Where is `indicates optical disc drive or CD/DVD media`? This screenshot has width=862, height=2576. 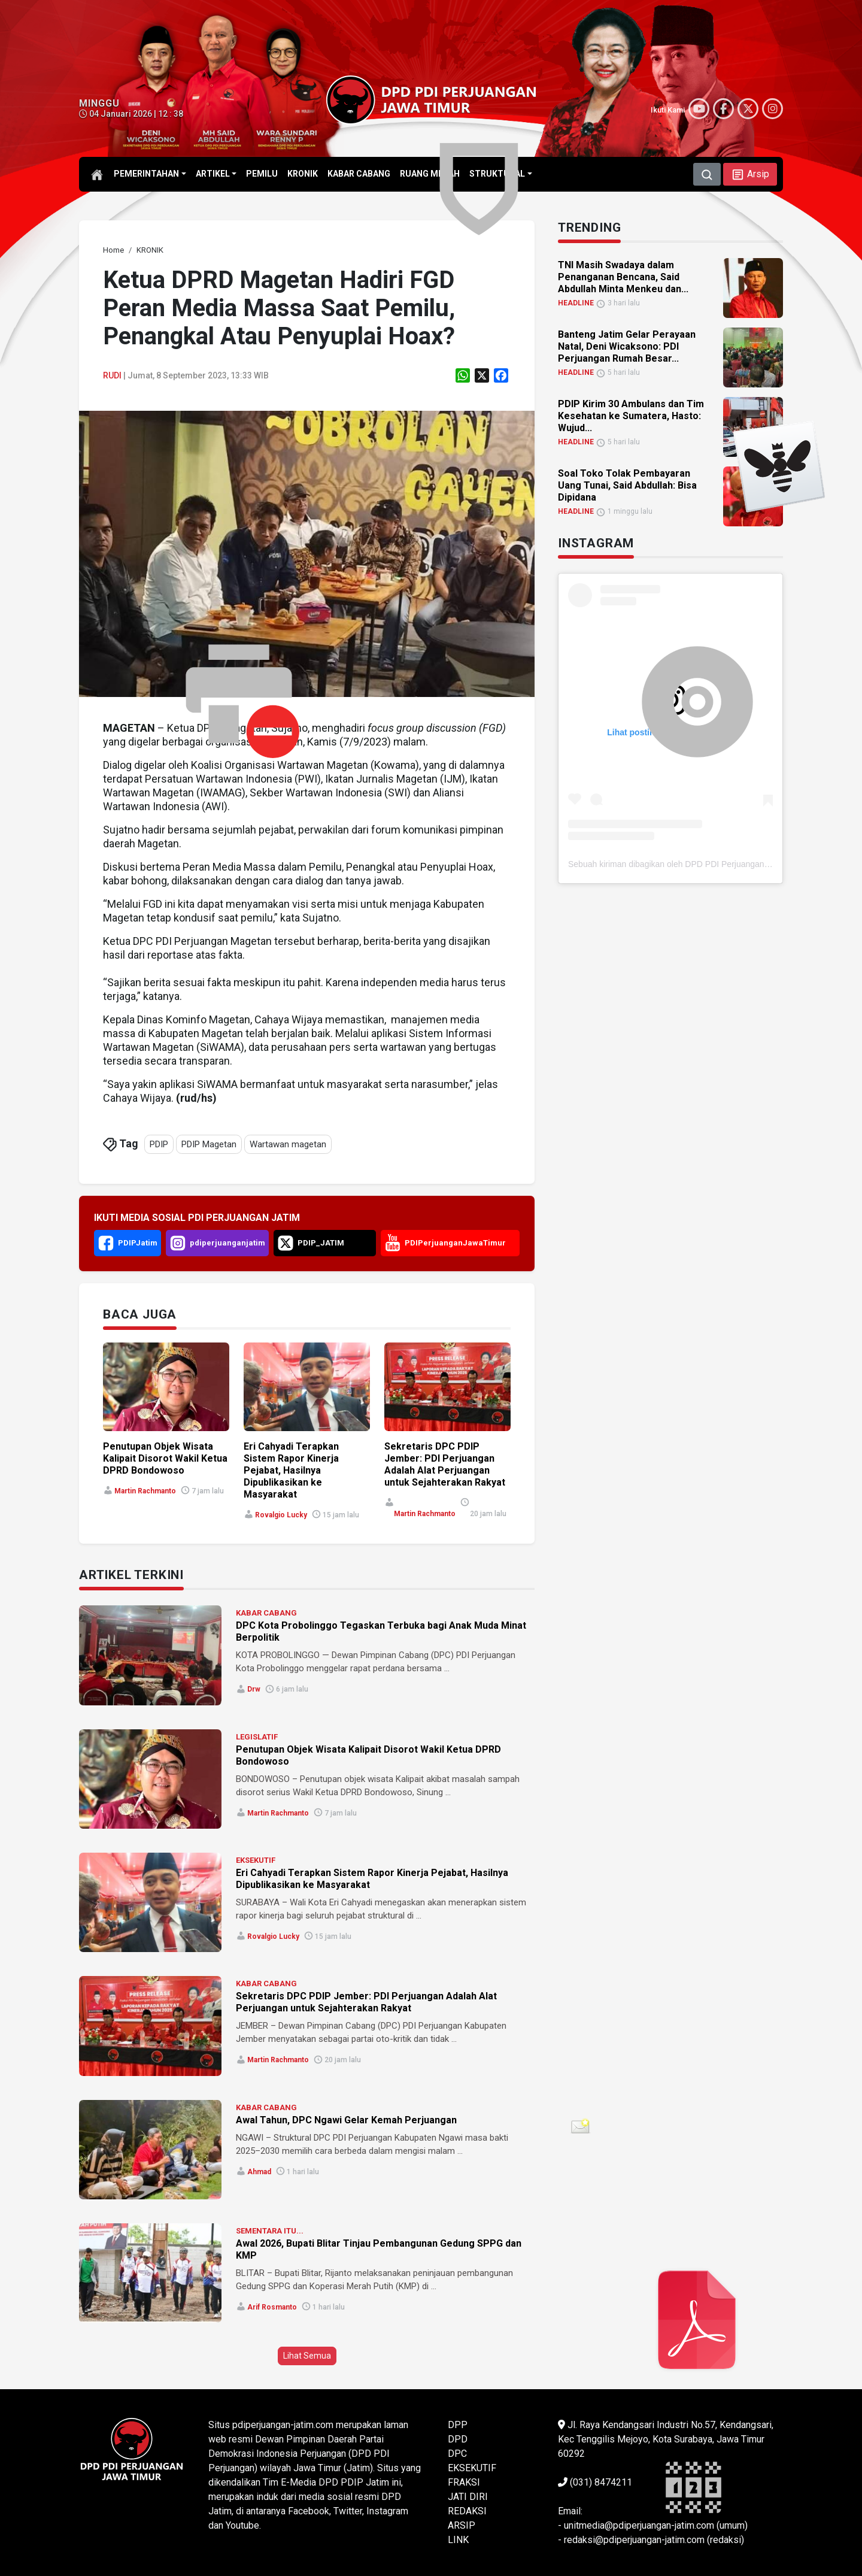 indicates optical disc drive or CD/DVD media is located at coordinates (697, 702).